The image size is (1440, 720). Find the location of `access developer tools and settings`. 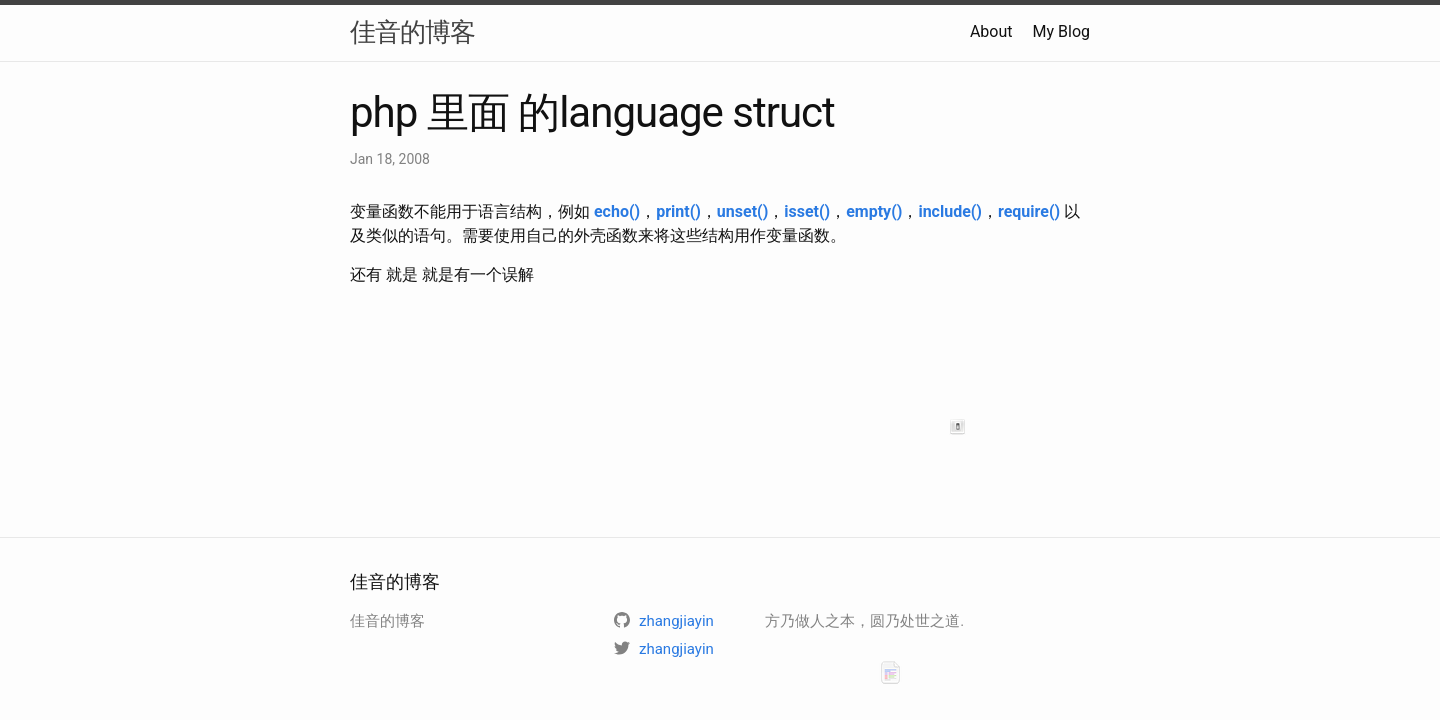

access developer tools and settings is located at coordinates (890, 672).